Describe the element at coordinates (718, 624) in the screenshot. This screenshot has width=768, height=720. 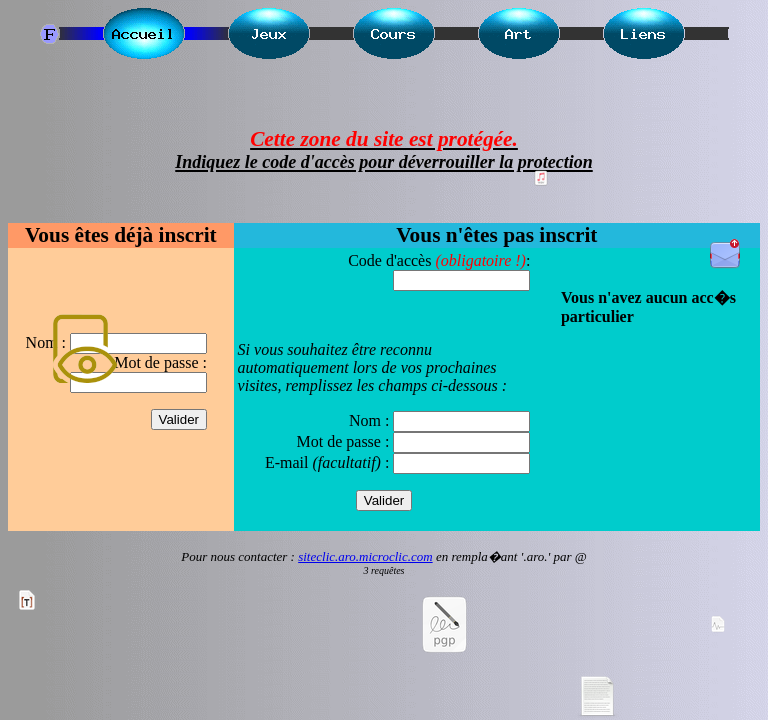
I see `view system log file` at that location.